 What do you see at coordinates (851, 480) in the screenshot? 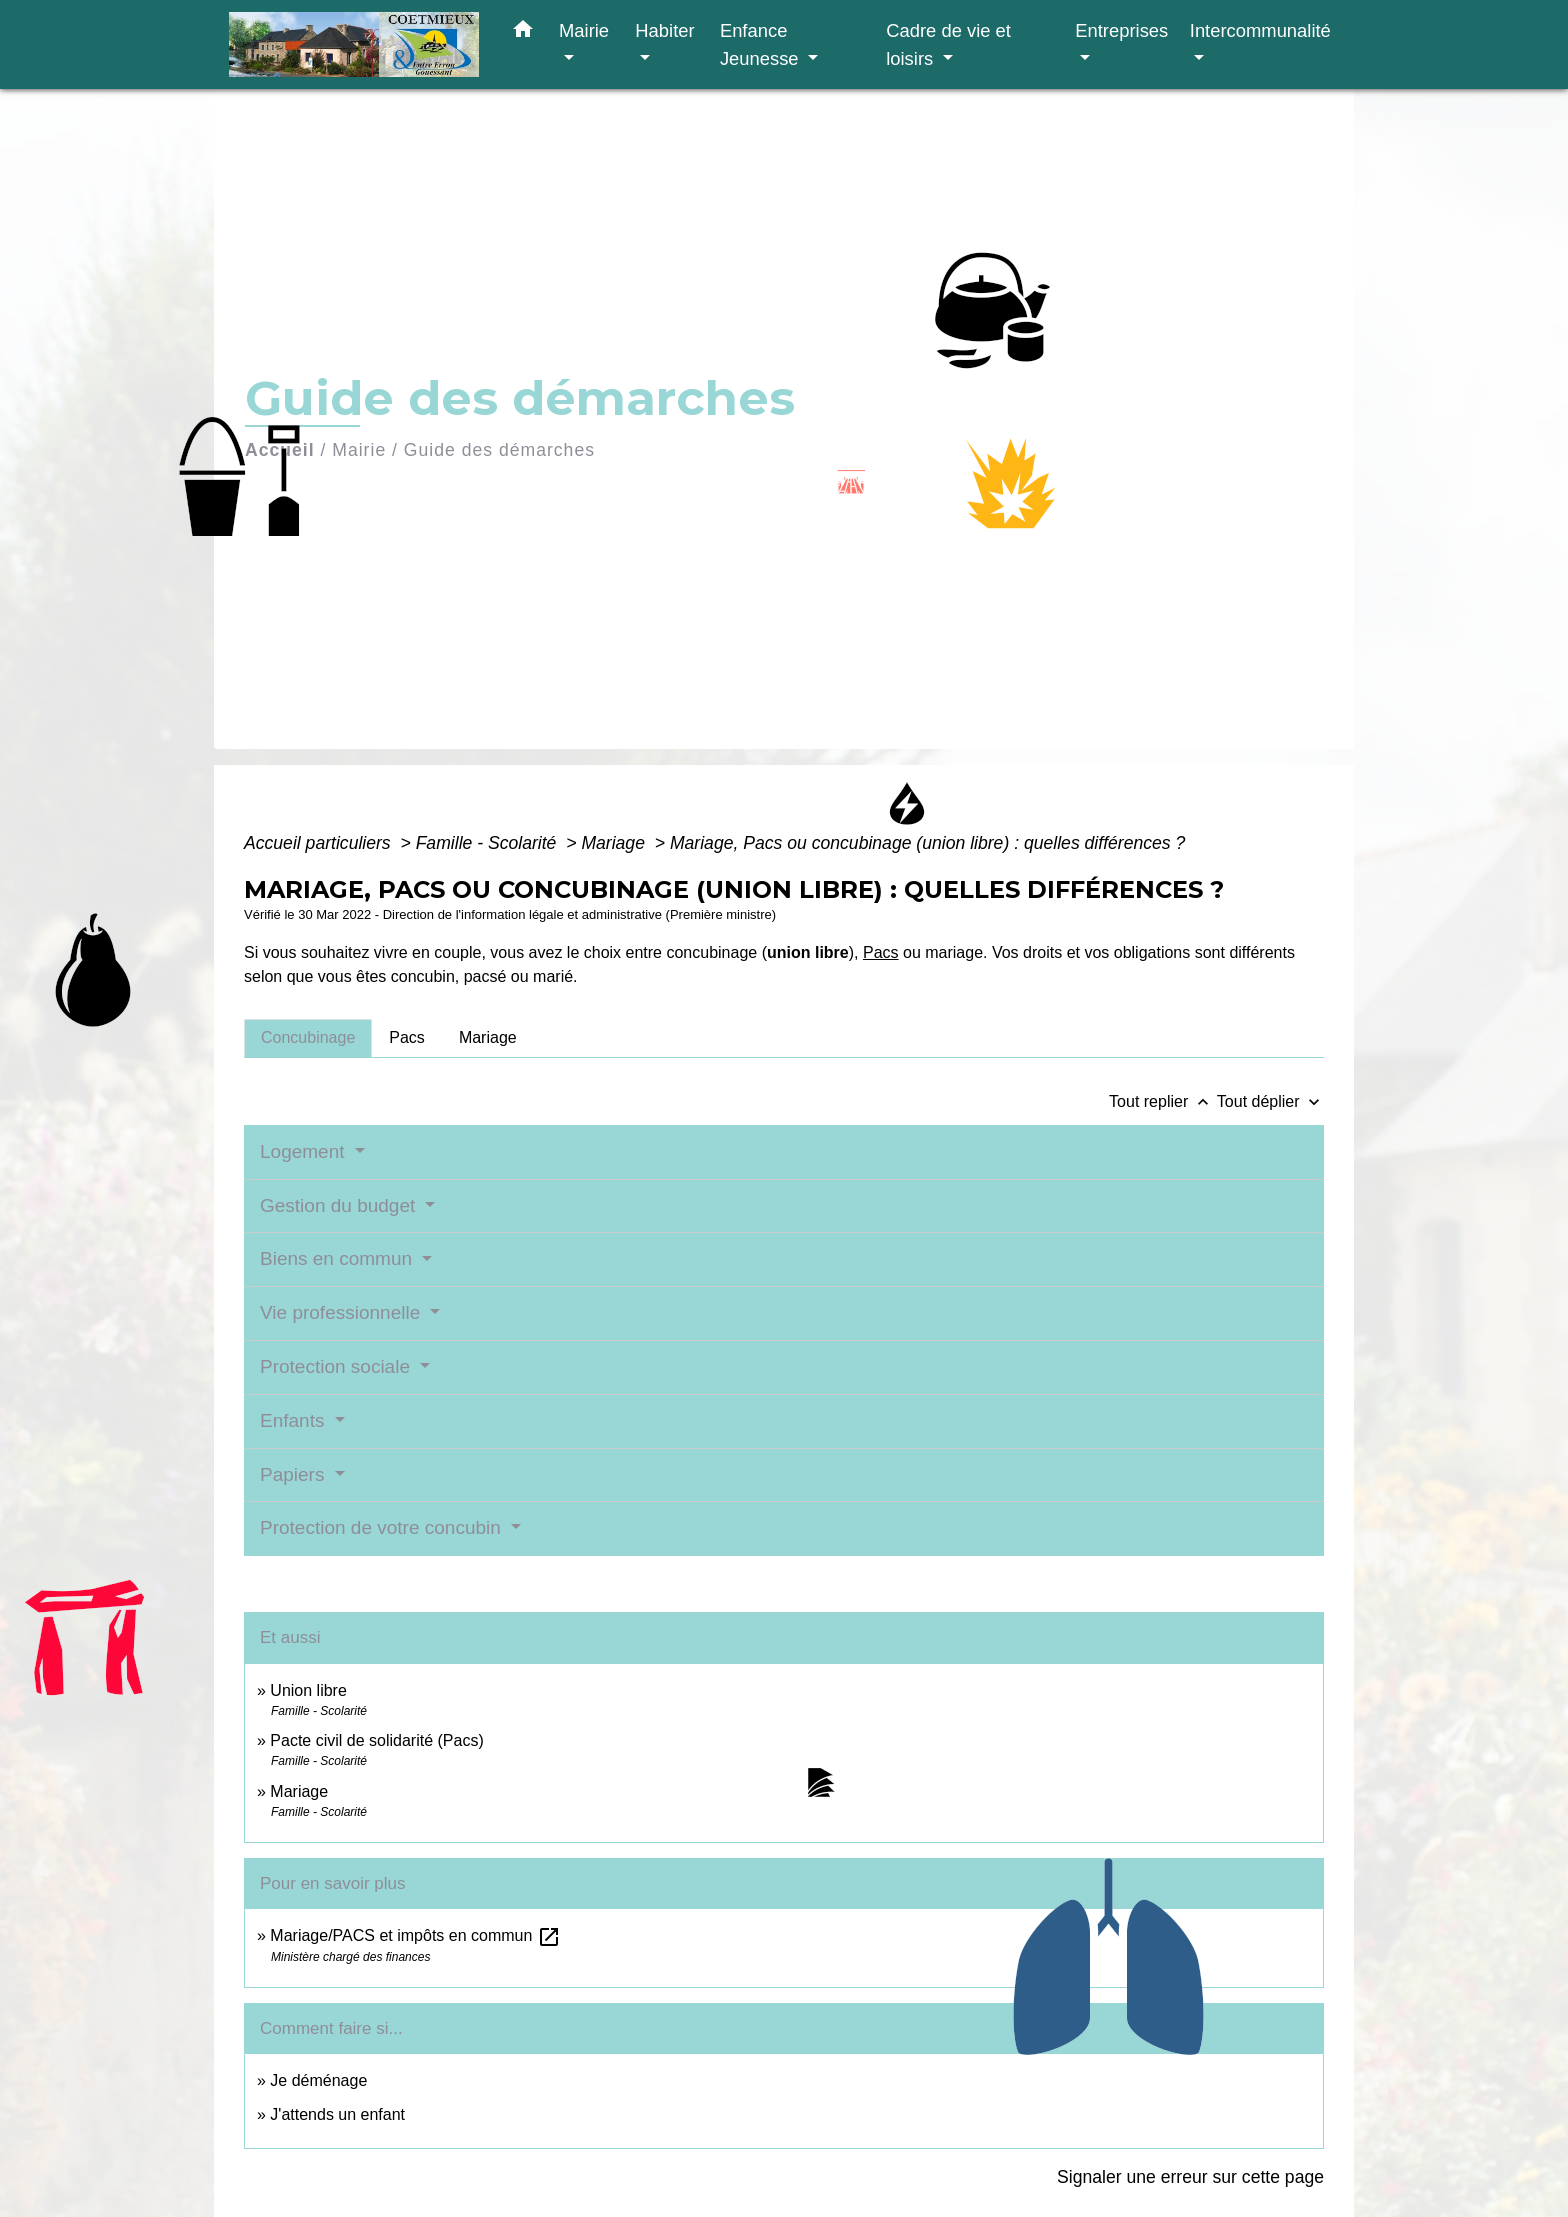
I see `wooden pier or dock structure` at bounding box center [851, 480].